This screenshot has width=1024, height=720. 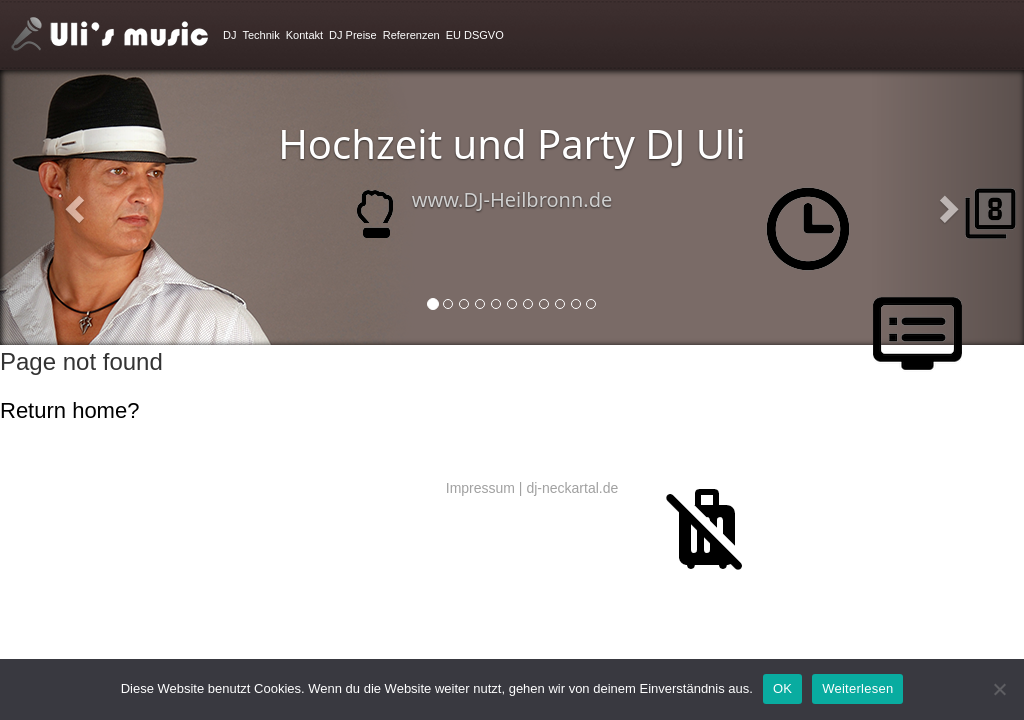 What do you see at coordinates (707, 529) in the screenshot?
I see `no luggage allowed` at bounding box center [707, 529].